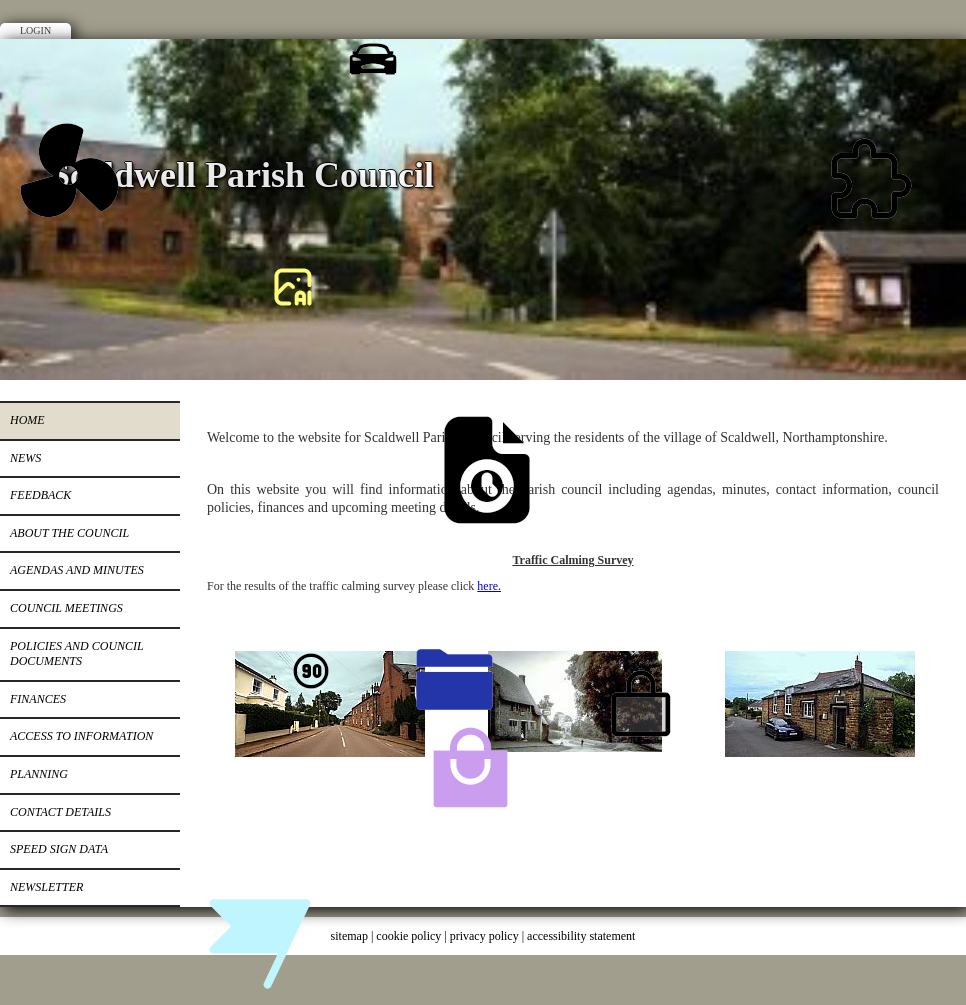  What do you see at coordinates (871, 178) in the screenshot?
I see `access browser extensions or plugins` at bounding box center [871, 178].